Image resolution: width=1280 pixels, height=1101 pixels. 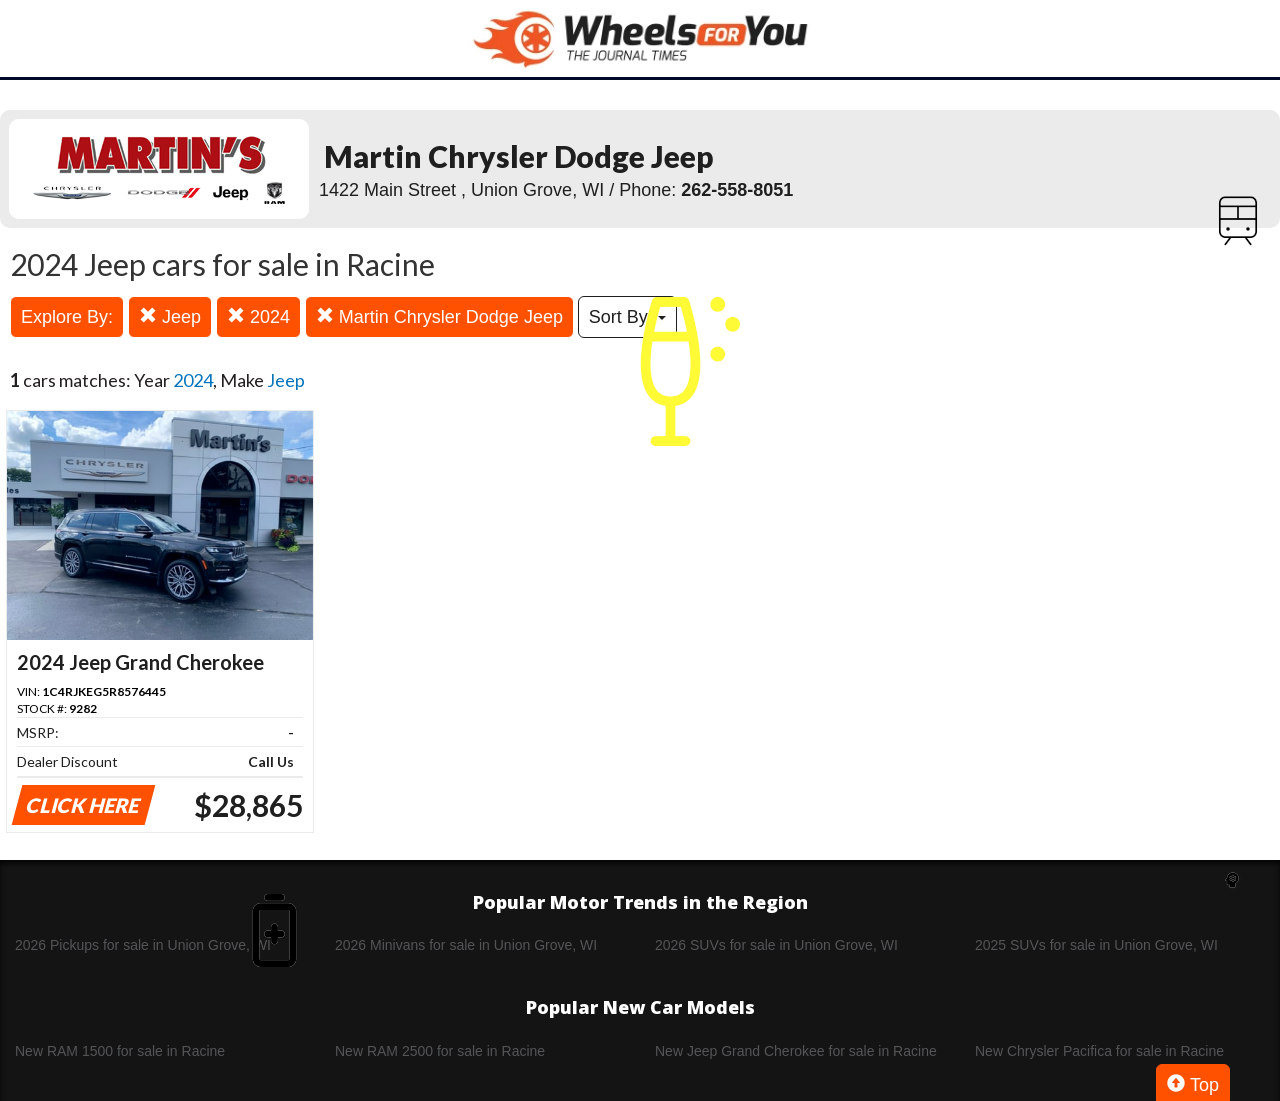 I want to click on celebrate an achievement or milestone, so click(x=675, y=371).